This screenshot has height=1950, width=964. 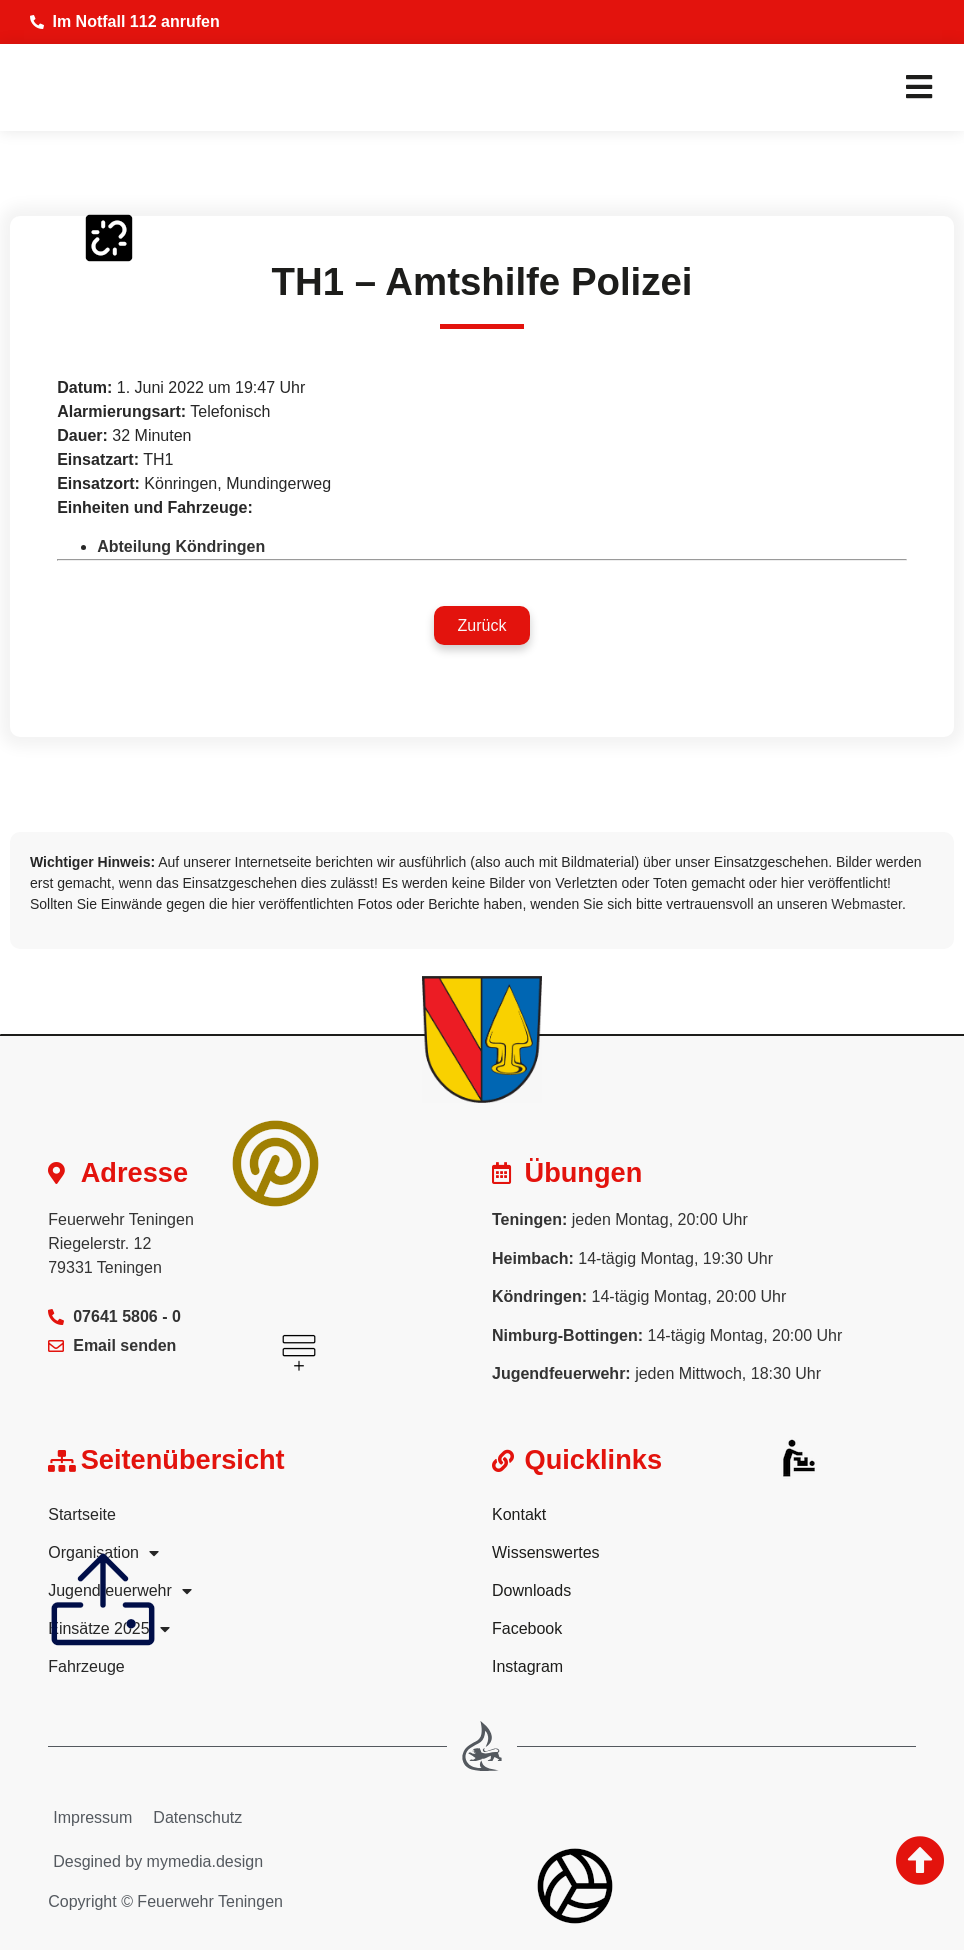 I want to click on disconnect or unlink a connected account, so click(x=109, y=238).